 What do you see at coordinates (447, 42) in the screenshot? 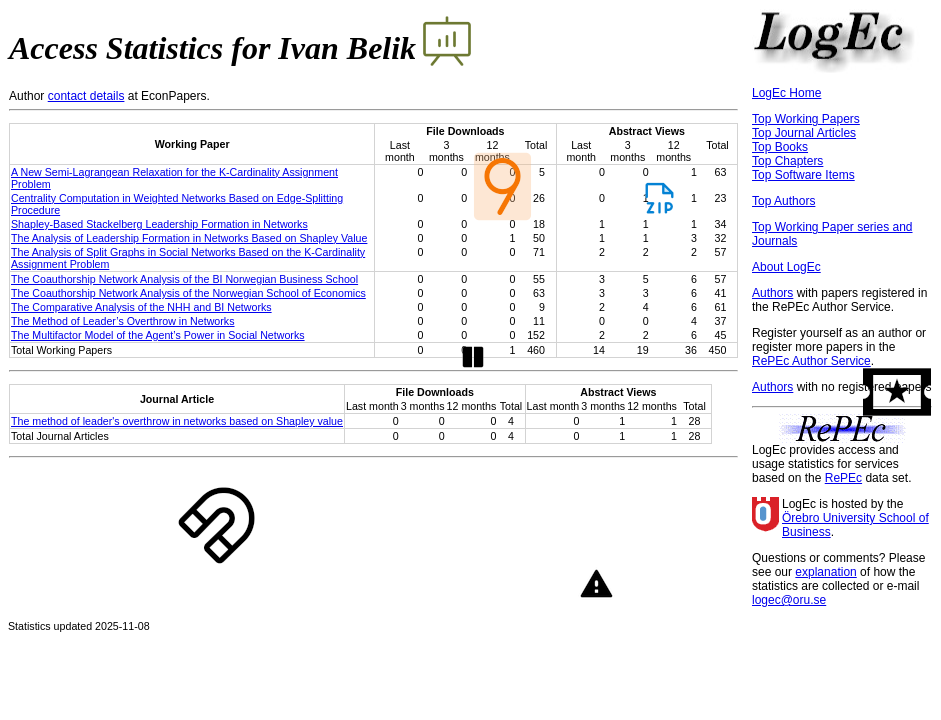
I see `view presentation with chart data` at bounding box center [447, 42].